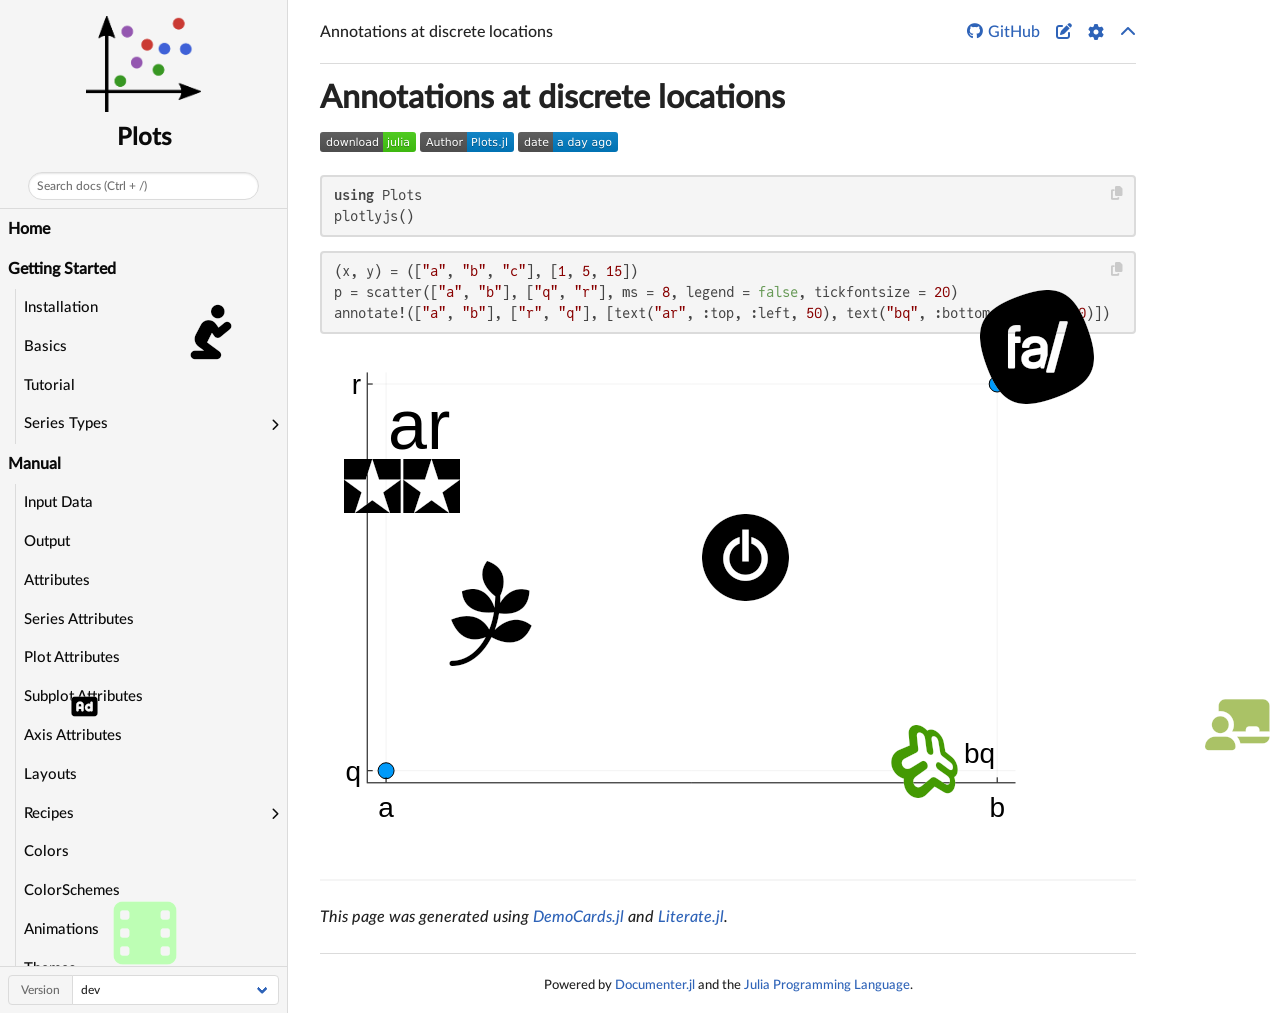 The image size is (1280, 1013). What do you see at coordinates (745, 557) in the screenshot?
I see `open the Toggl Track time tracking app` at bounding box center [745, 557].